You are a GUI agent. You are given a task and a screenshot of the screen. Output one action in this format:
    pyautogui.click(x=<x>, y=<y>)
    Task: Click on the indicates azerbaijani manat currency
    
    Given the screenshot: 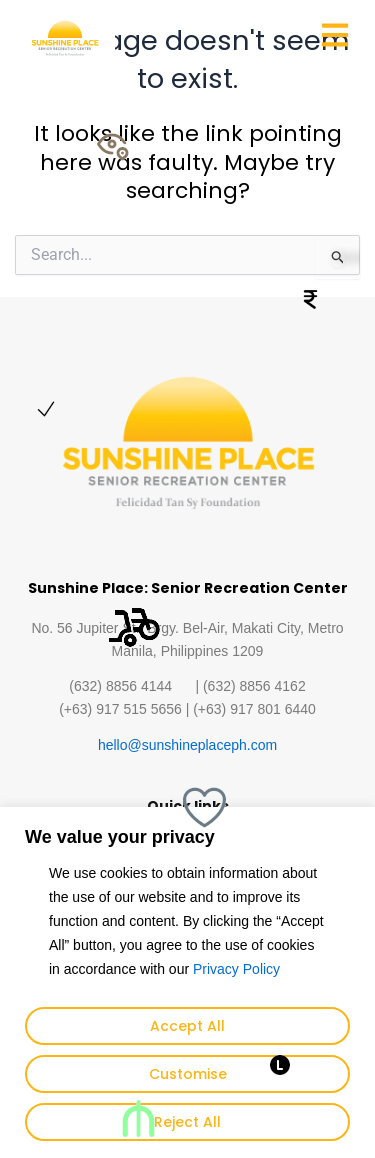 What is the action you would take?
    pyautogui.click(x=138, y=1118)
    